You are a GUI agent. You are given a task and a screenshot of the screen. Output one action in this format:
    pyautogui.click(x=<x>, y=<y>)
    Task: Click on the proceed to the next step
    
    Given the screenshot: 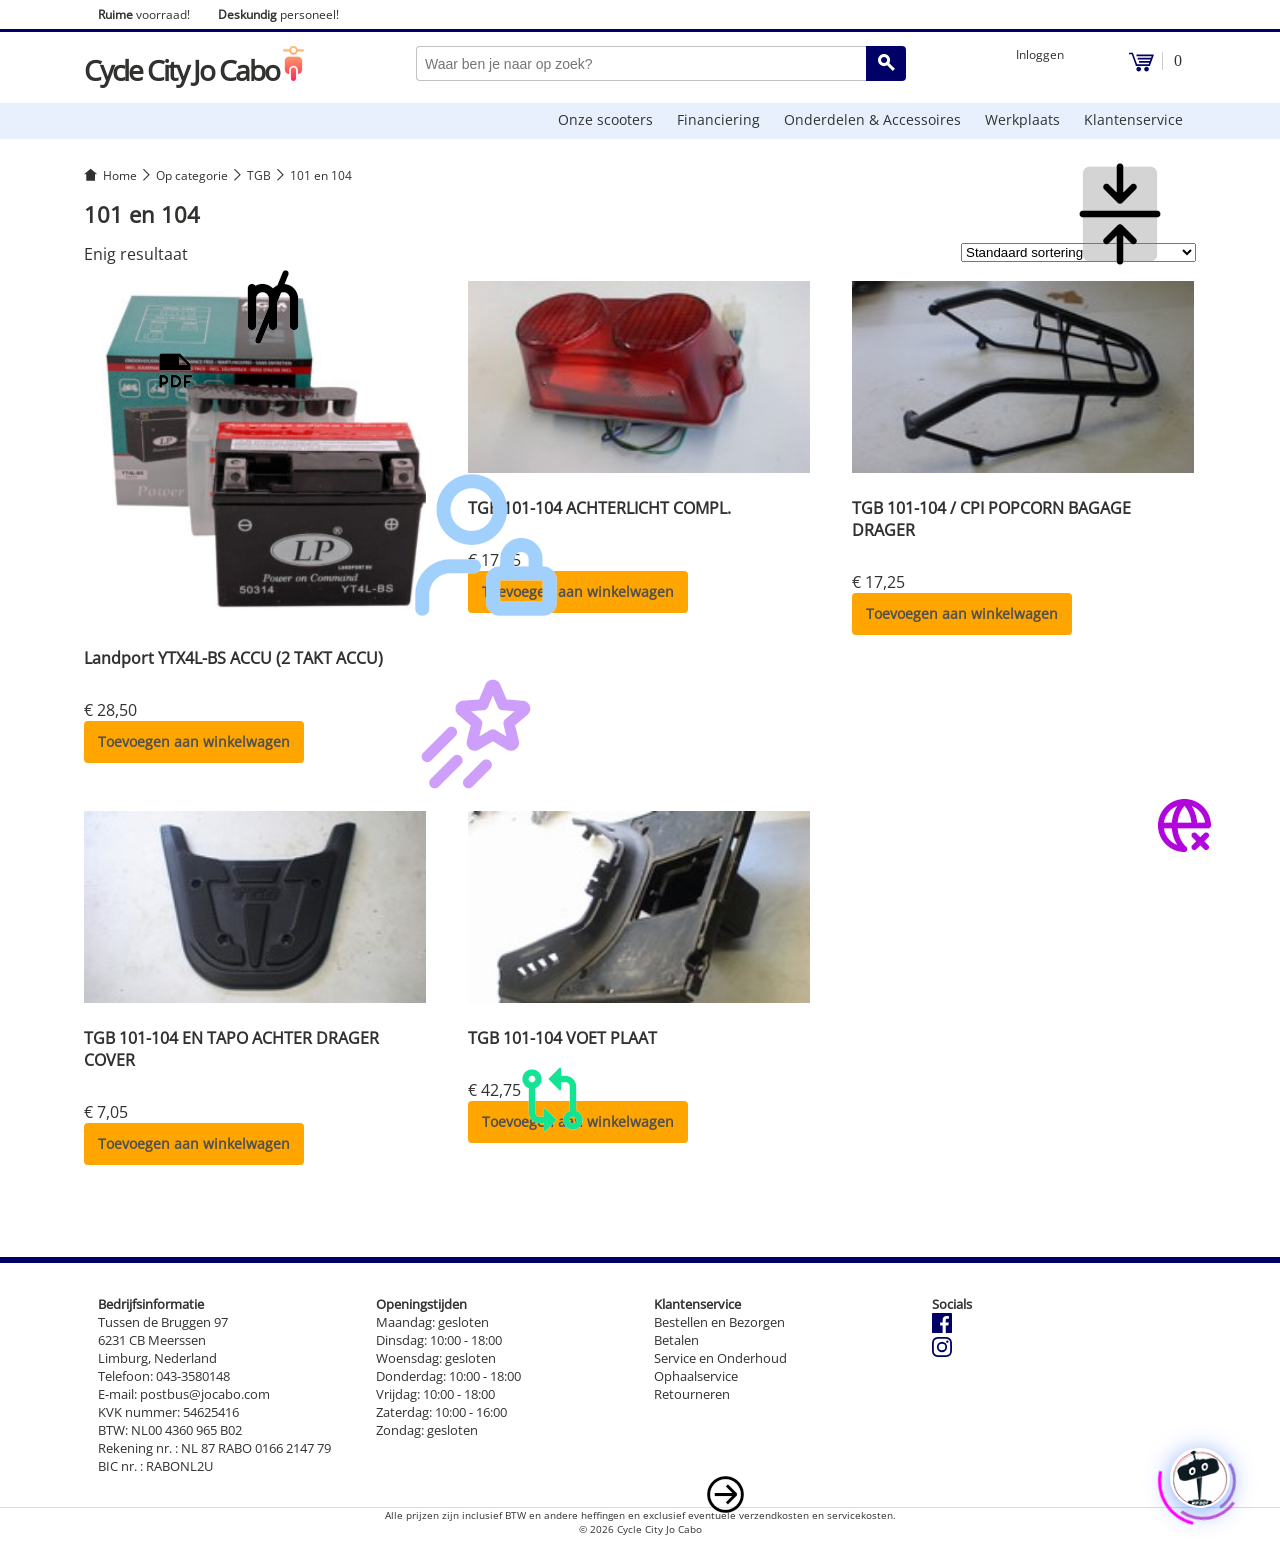 What is the action you would take?
    pyautogui.click(x=725, y=1494)
    